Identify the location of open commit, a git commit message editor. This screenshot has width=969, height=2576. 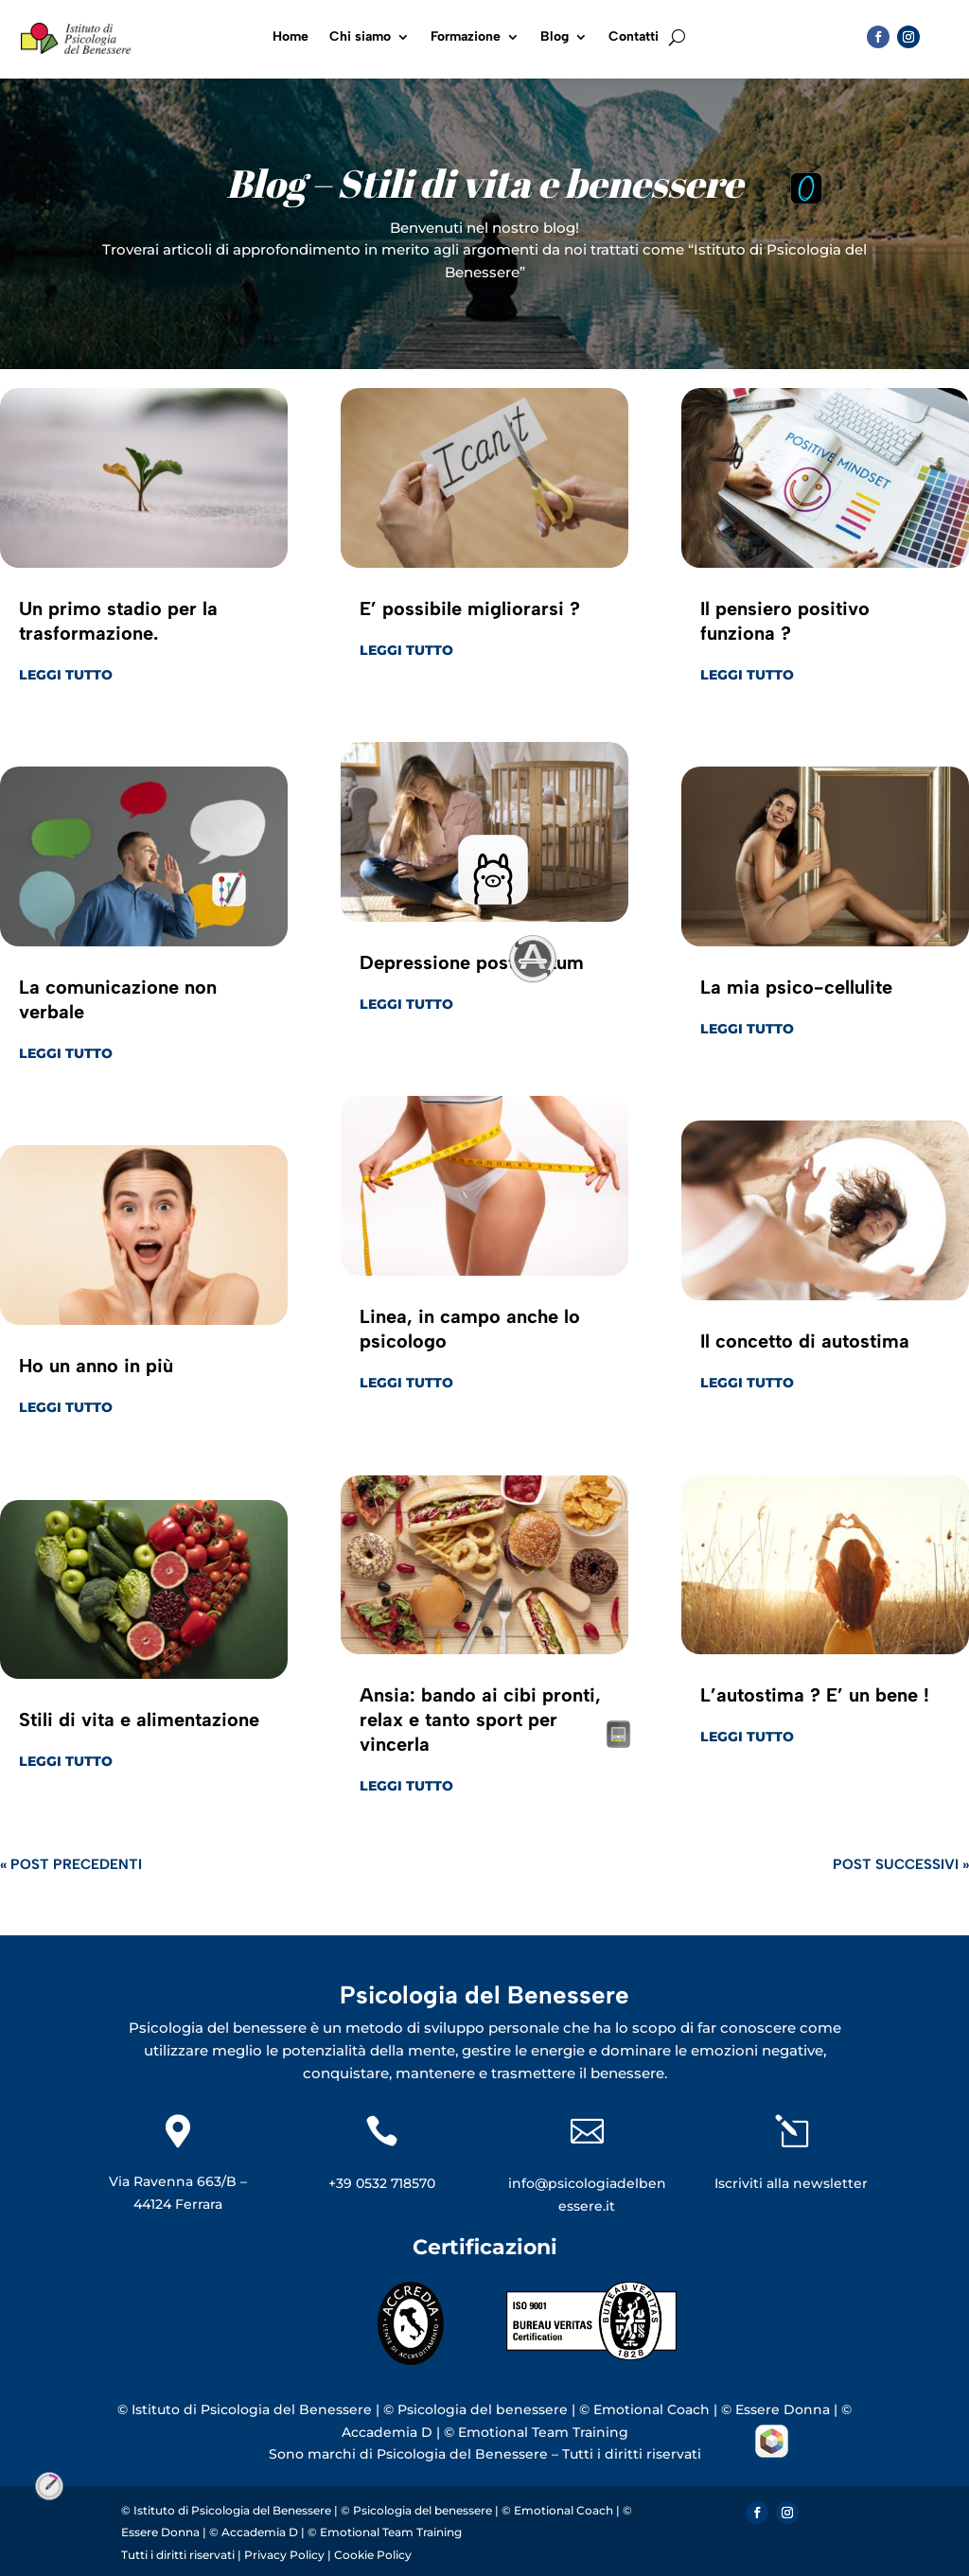
(229, 890).